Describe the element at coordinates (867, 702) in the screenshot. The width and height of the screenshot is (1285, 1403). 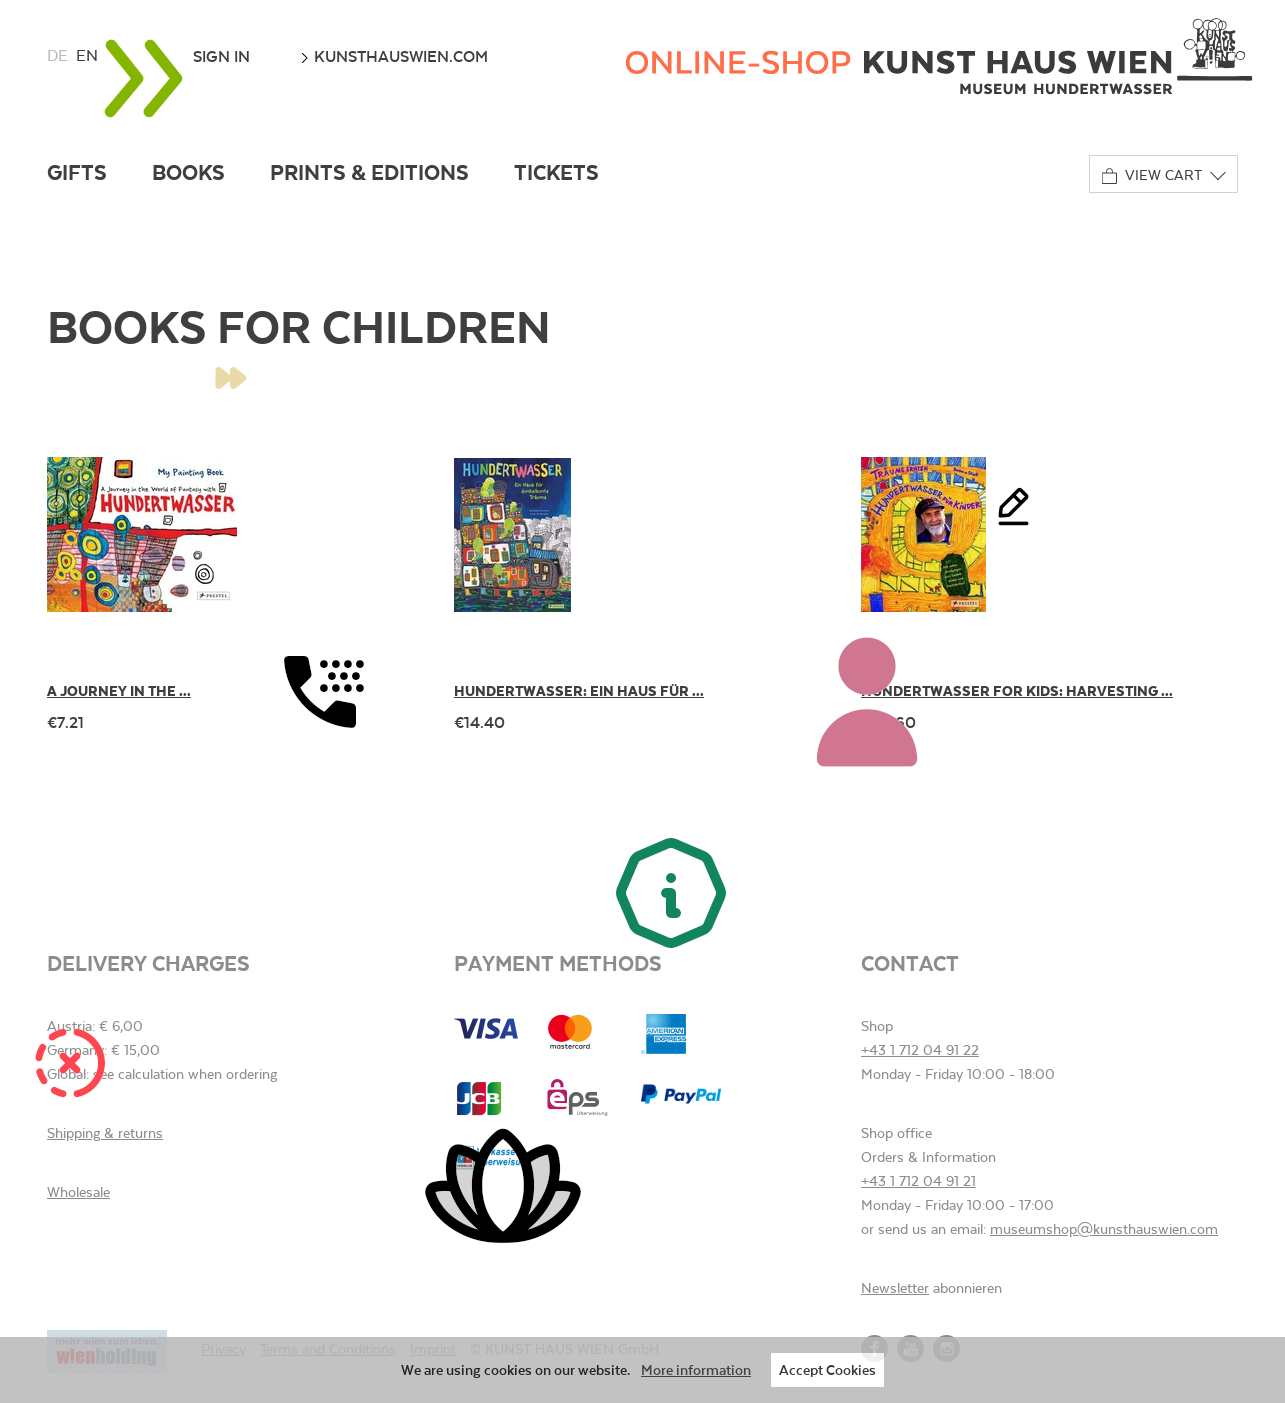
I see `view your profile` at that location.